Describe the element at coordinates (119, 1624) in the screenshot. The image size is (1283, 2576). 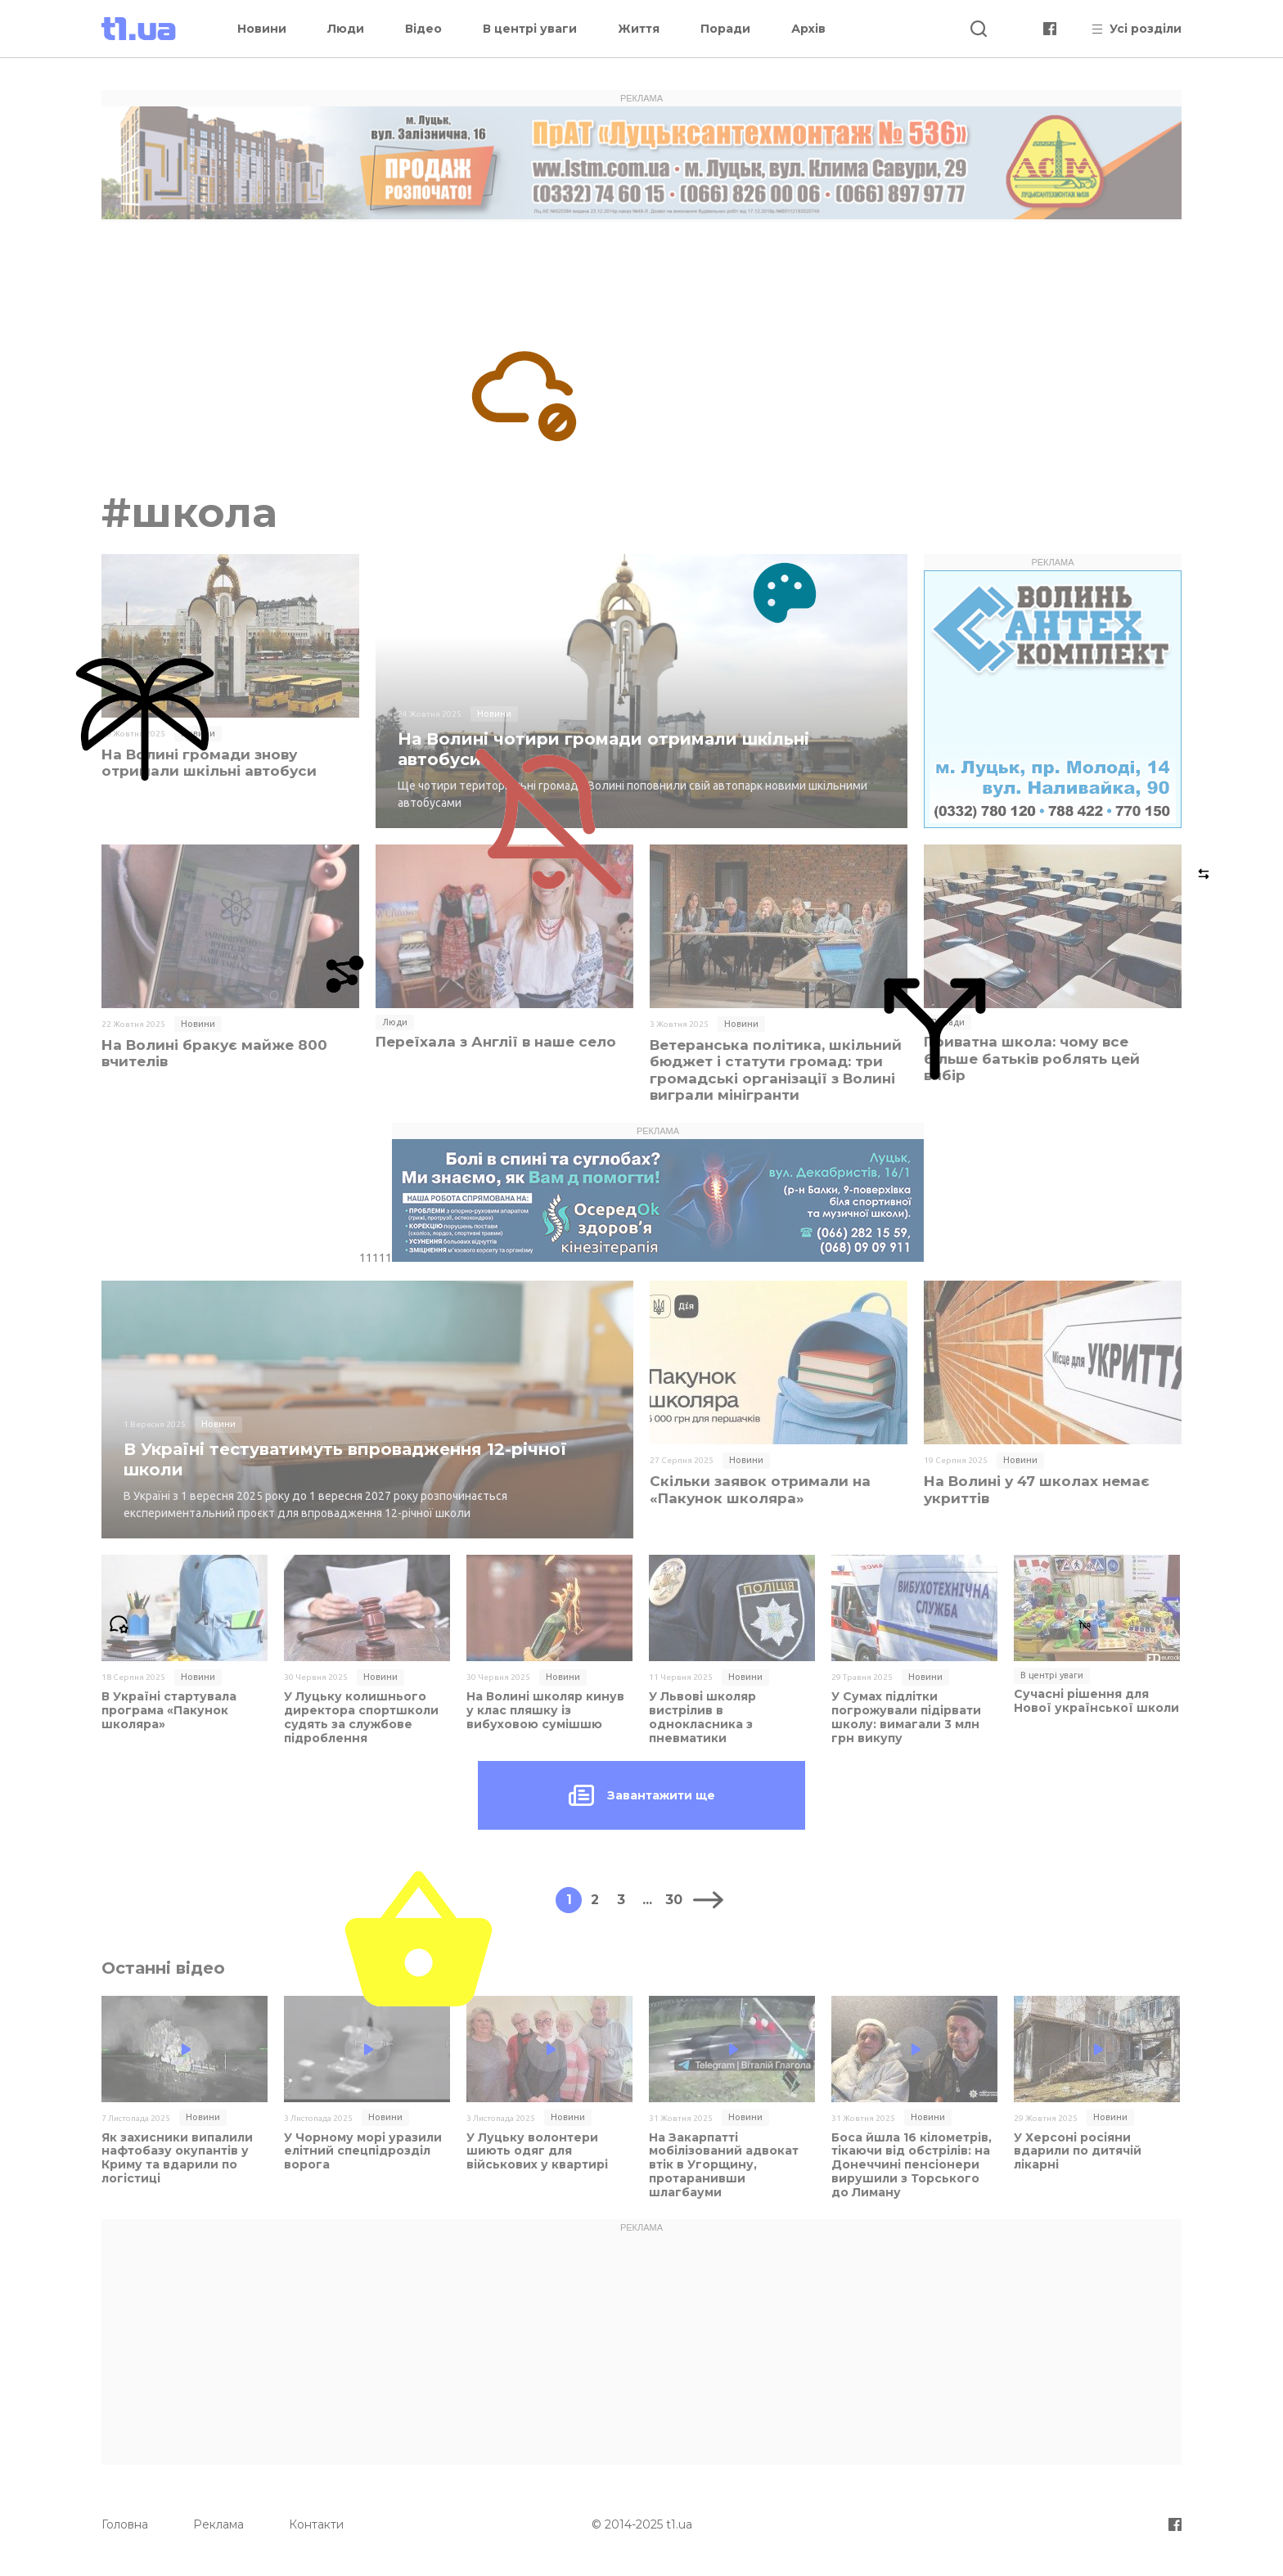
I see `mark a conversation as favorite` at that location.